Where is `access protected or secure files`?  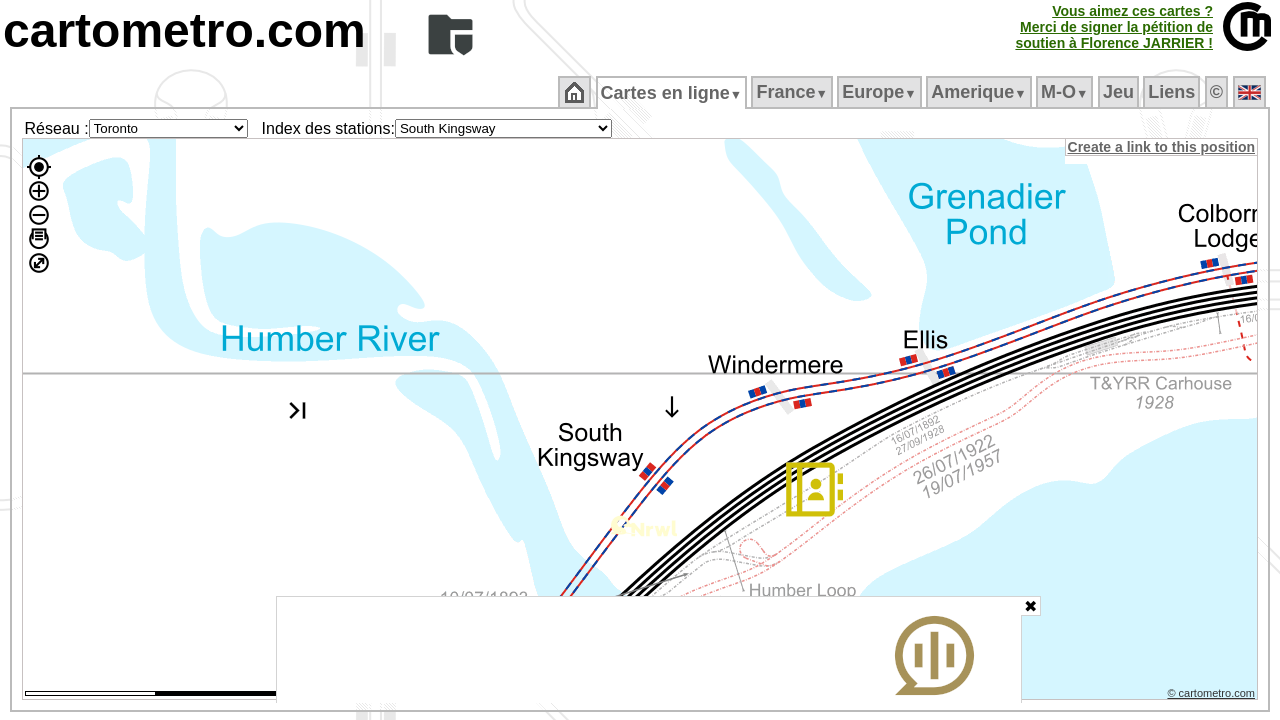 access protected or secure files is located at coordinates (450, 34).